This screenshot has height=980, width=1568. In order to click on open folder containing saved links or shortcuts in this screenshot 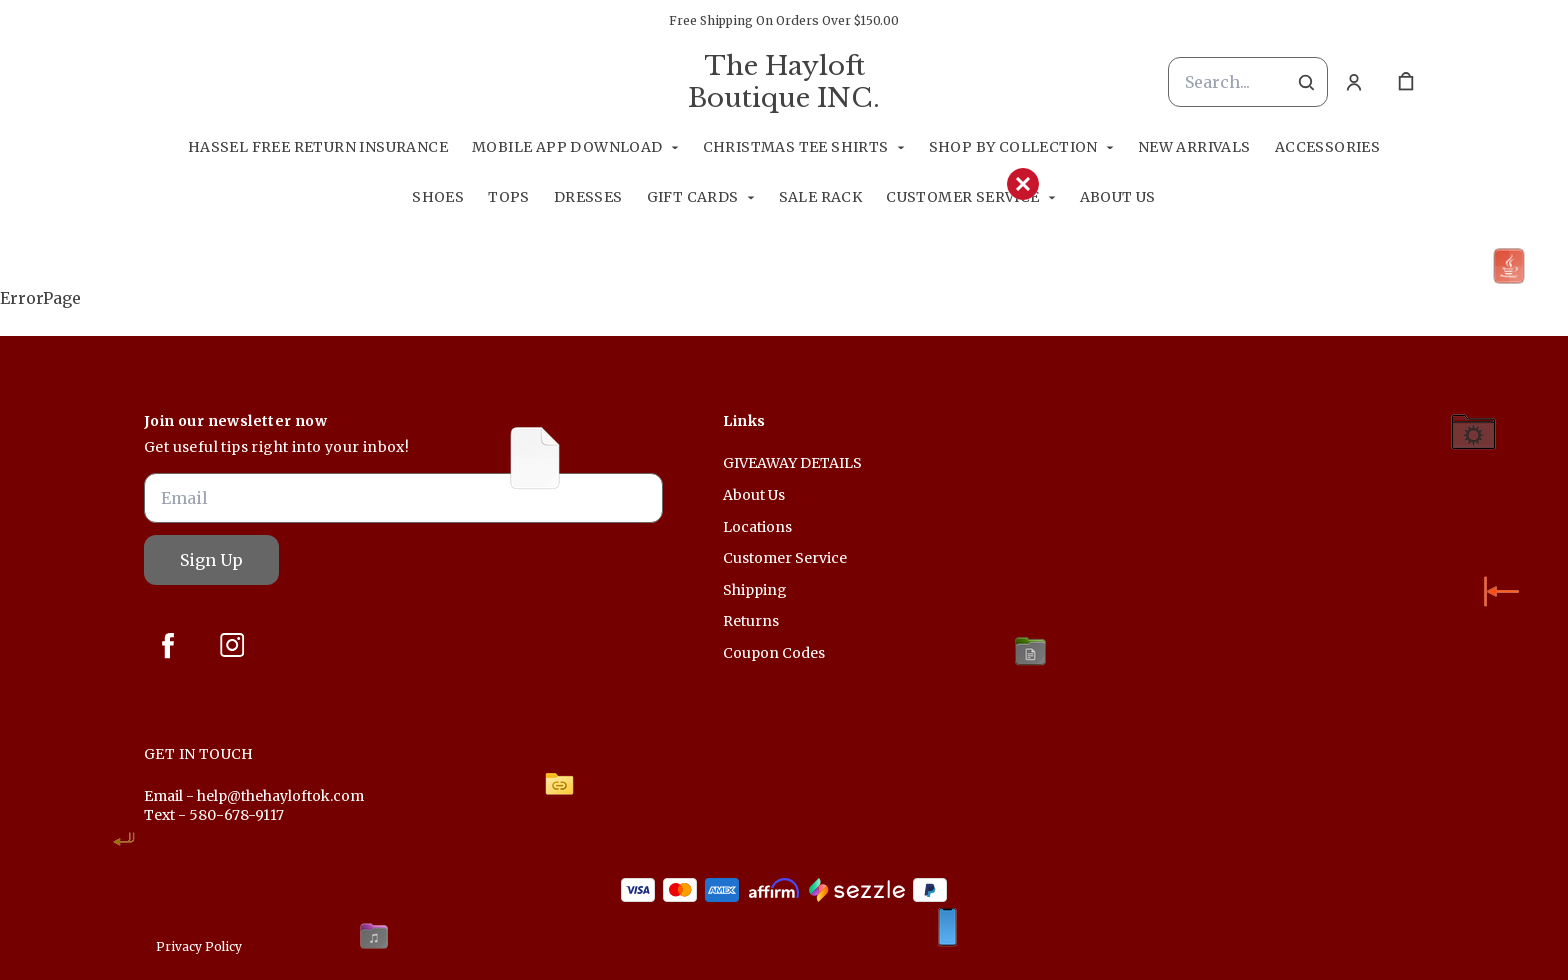, I will do `click(559, 784)`.